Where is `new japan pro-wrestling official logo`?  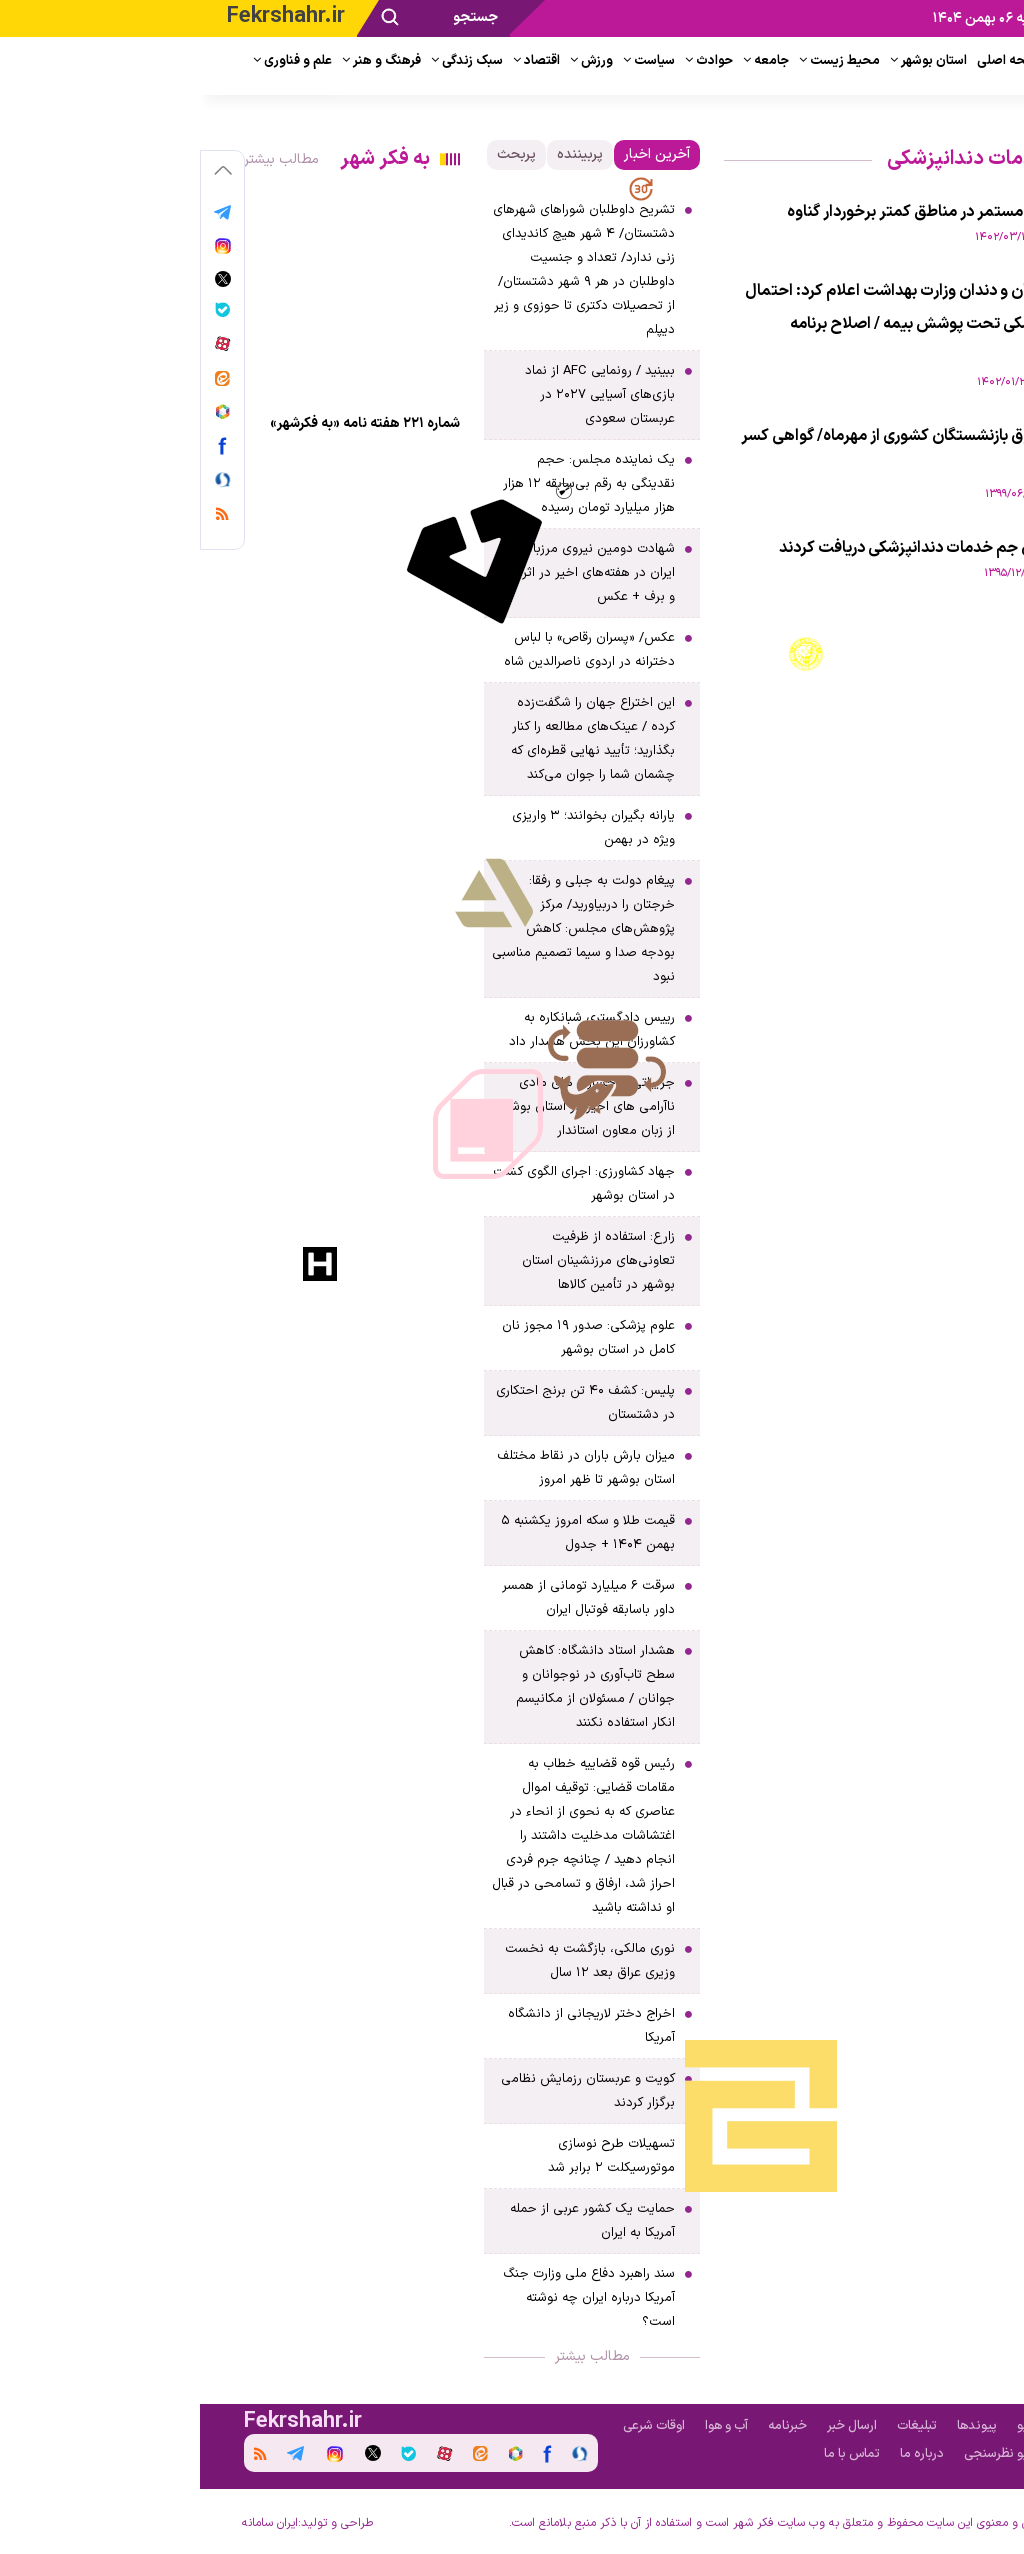
new japan pro-wrestling official logo is located at coordinates (806, 654).